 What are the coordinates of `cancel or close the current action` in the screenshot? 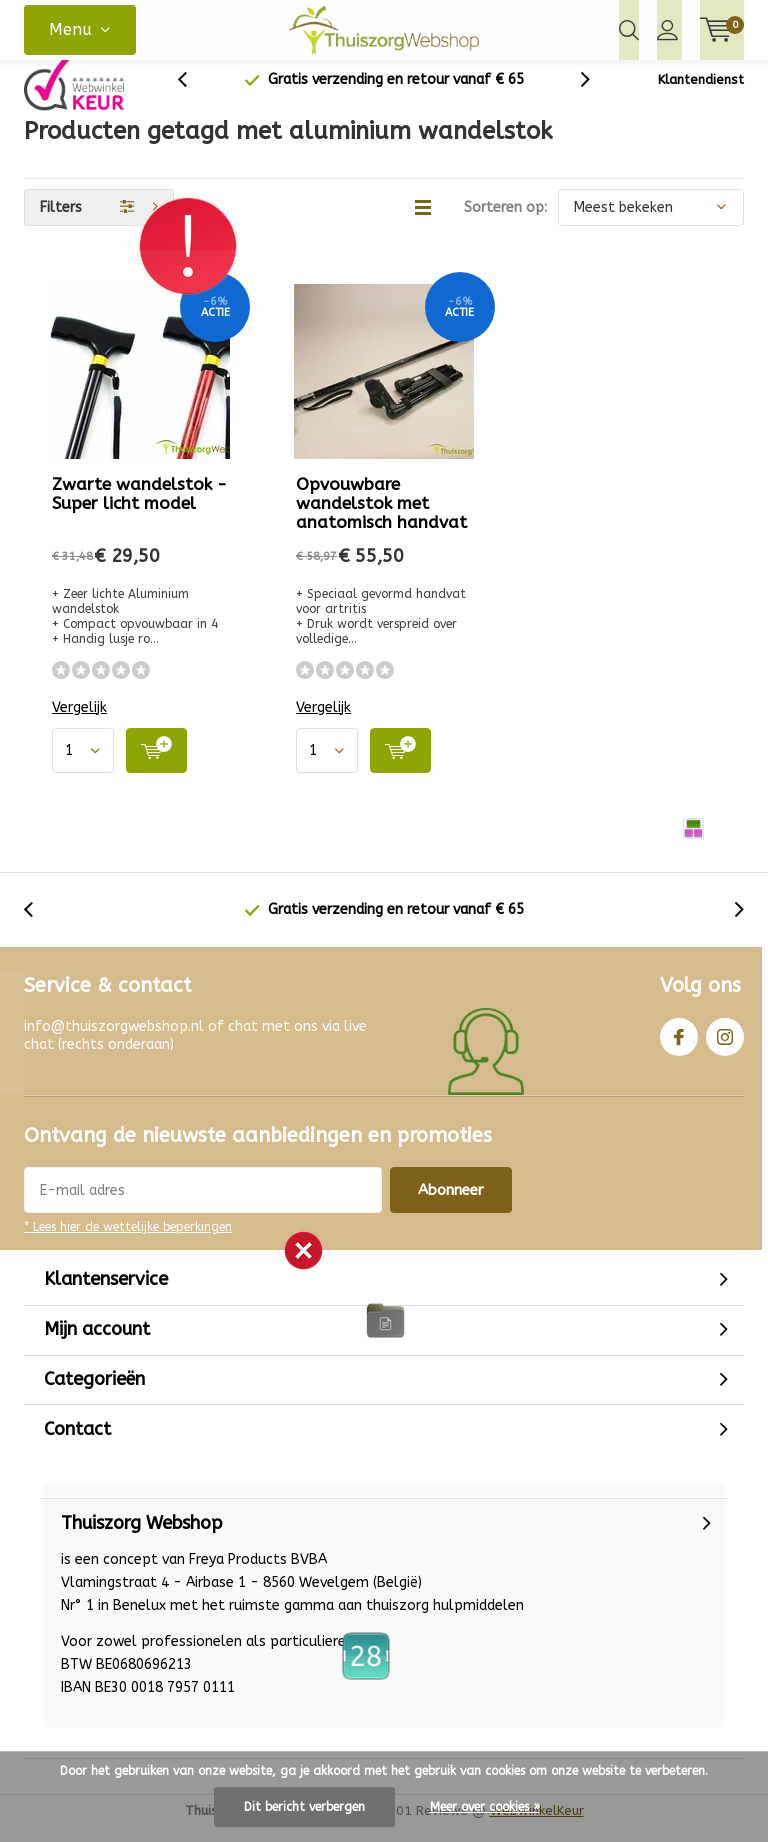 It's located at (303, 1250).